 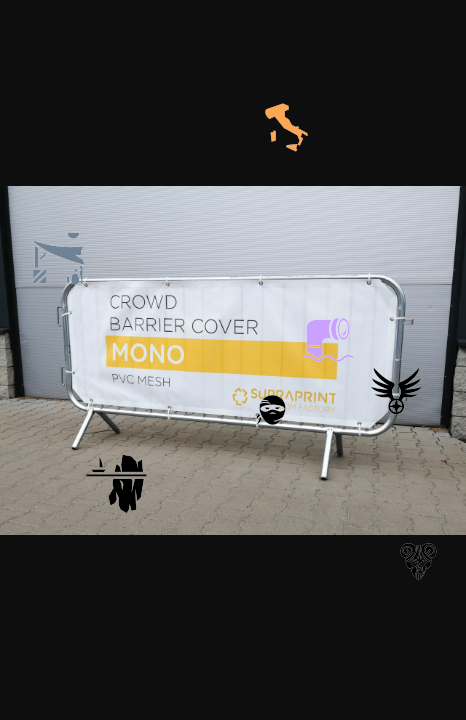 I want to click on faction or guild emblem in a game interface, so click(x=396, y=391).